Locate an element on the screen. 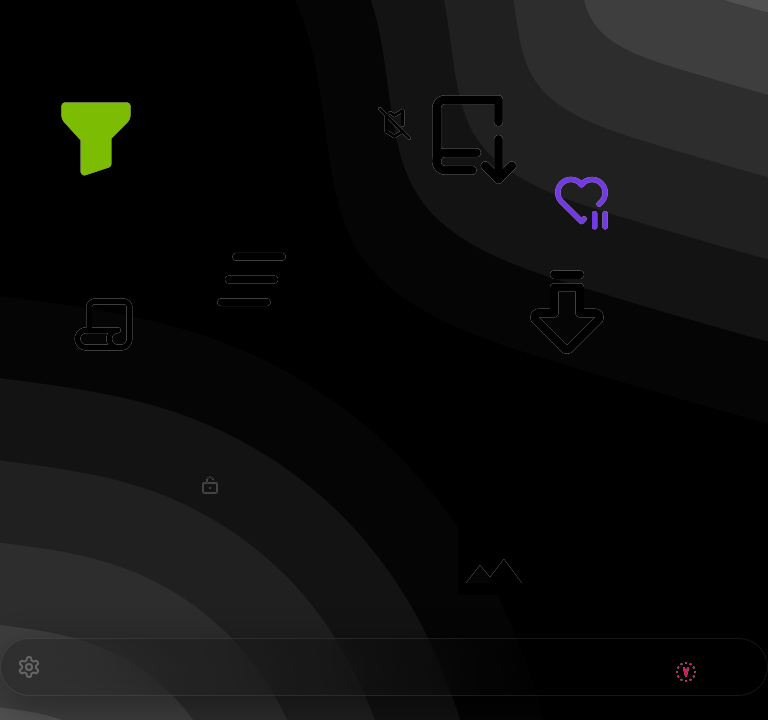  view or edit scripts is located at coordinates (103, 324).